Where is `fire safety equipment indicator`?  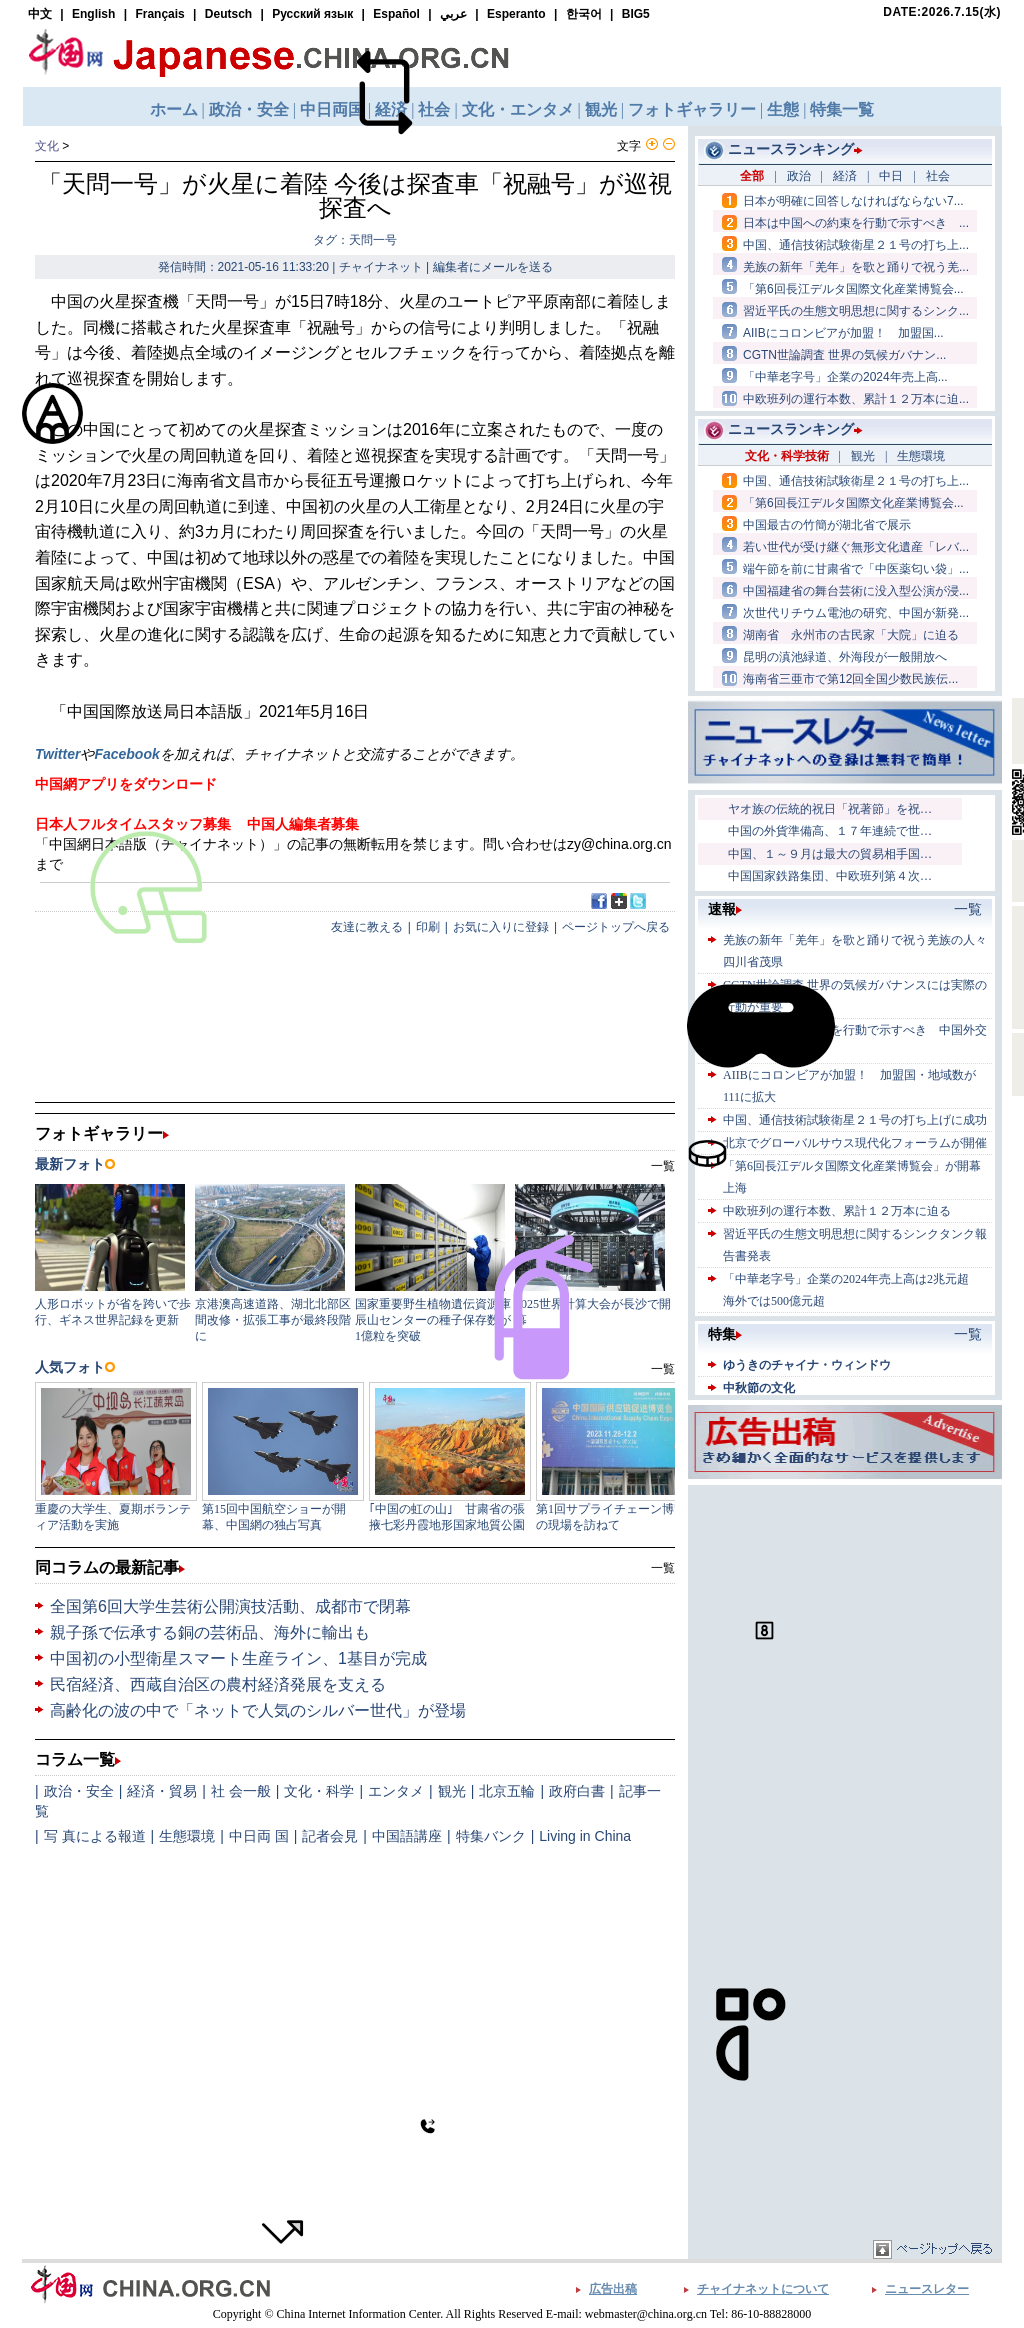
fire safety equipment indicator is located at coordinates (536, 1309).